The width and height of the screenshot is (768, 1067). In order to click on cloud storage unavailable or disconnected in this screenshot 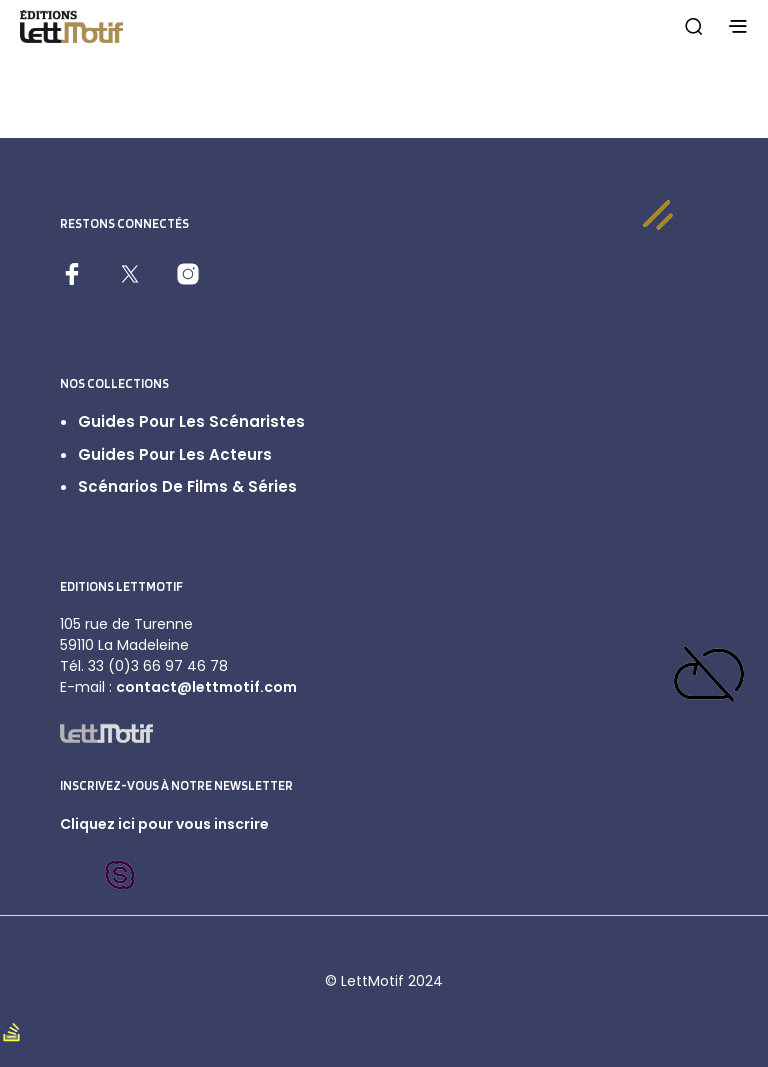, I will do `click(709, 674)`.